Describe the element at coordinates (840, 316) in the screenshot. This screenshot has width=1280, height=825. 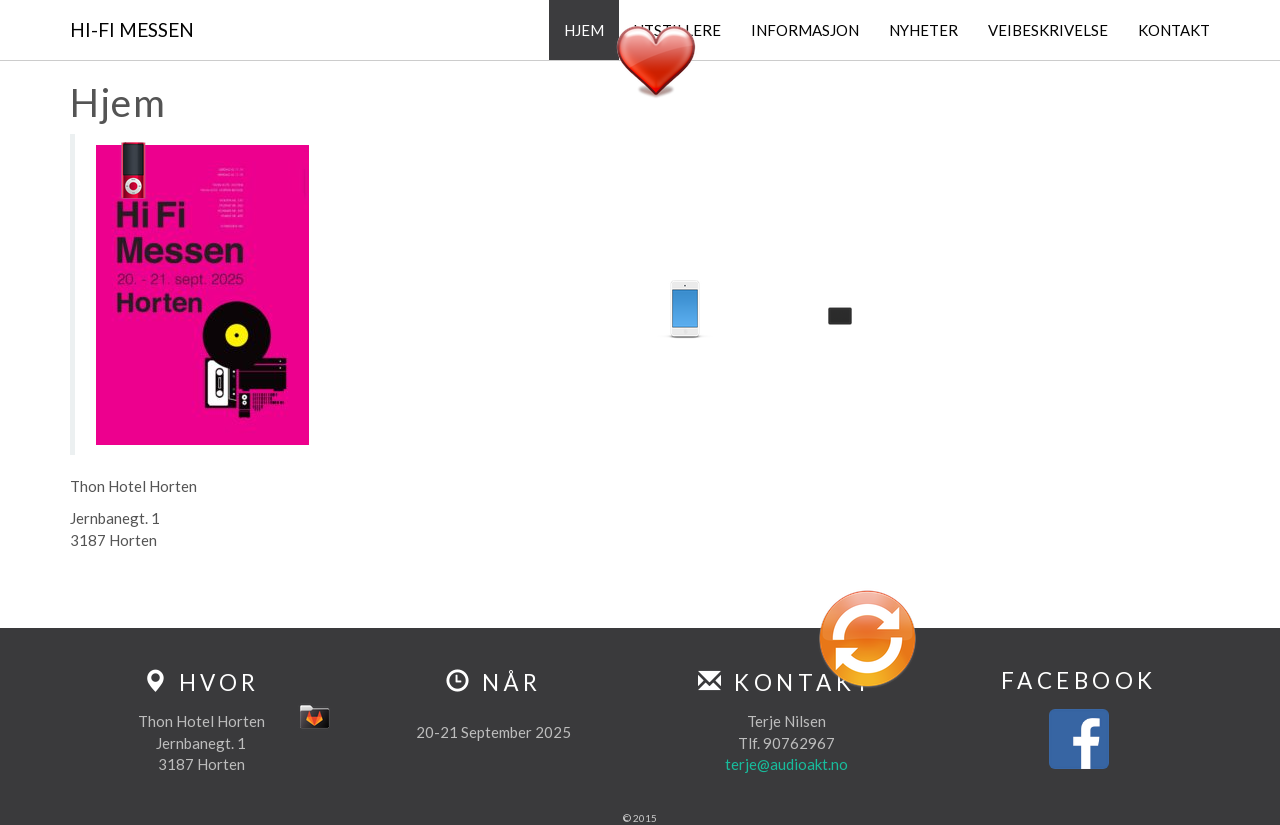
I see `indicates a connected bluetooth device` at that location.